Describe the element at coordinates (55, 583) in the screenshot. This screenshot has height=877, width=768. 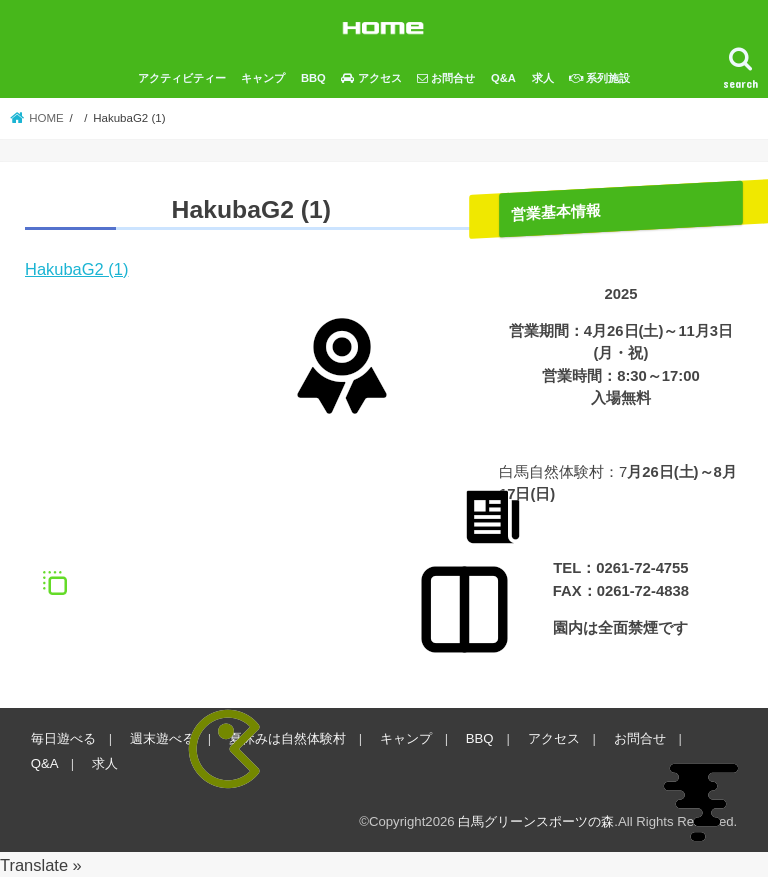
I see `drag and drop to reorder items` at that location.